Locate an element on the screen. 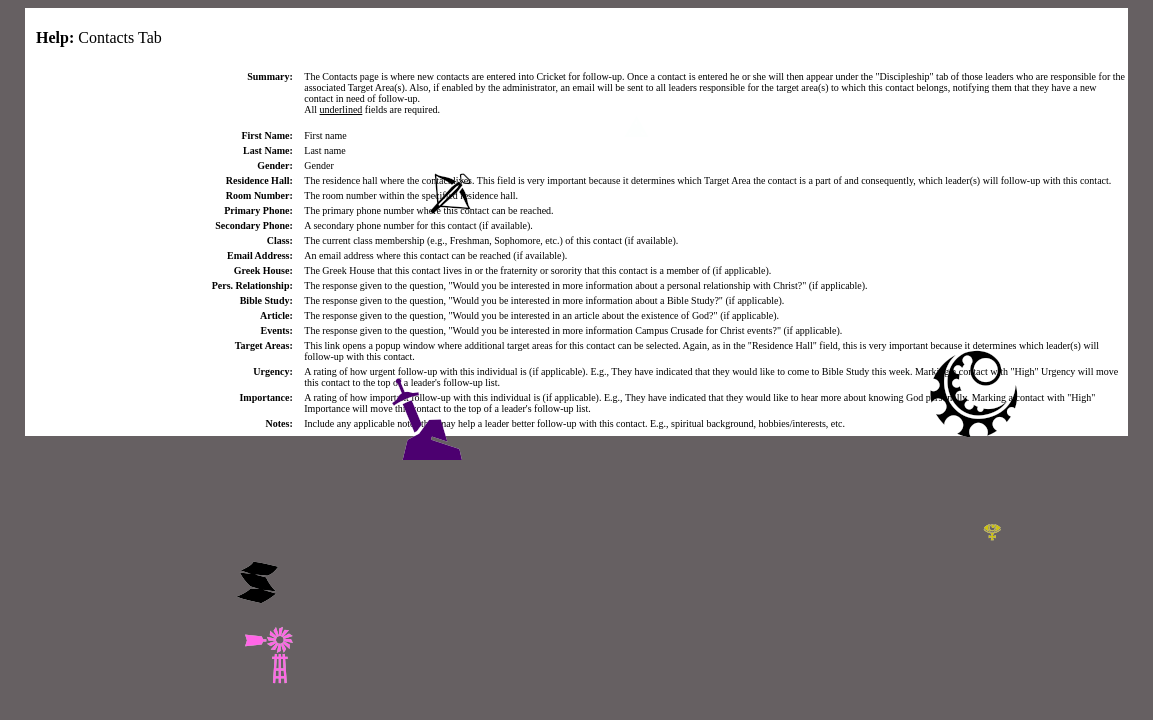 The height and width of the screenshot is (720, 1153). windmill or wind pump structure icon is located at coordinates (269, 654).